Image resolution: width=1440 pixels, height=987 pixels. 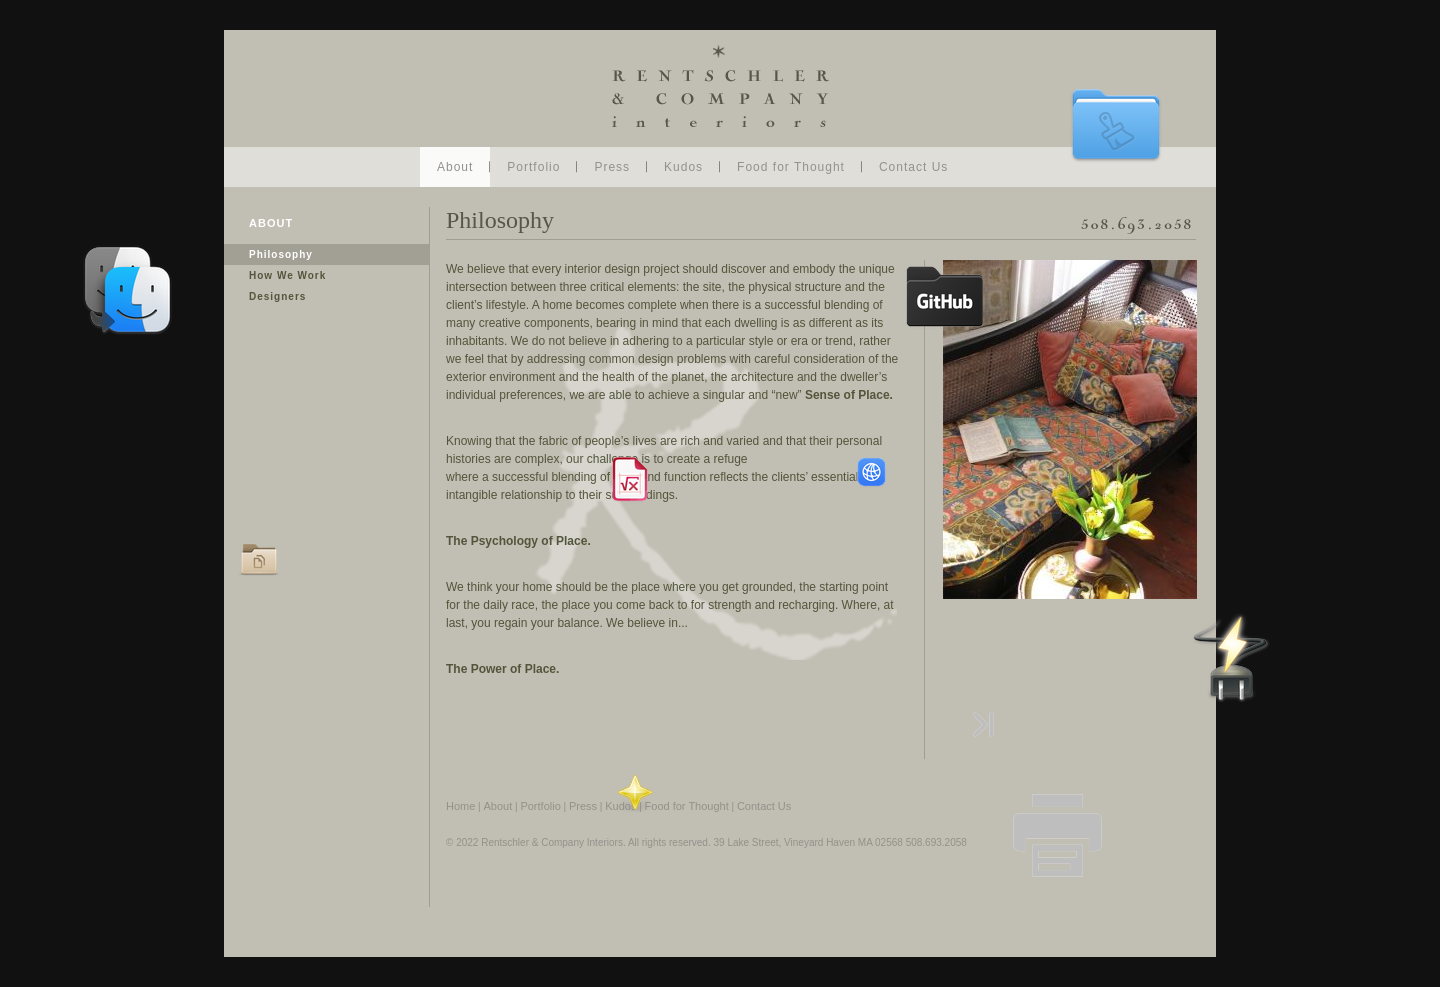 What do you see at coordinates (635, 793) in the screenshot?
I see `view information about this application` at bounding box center [635, 793].